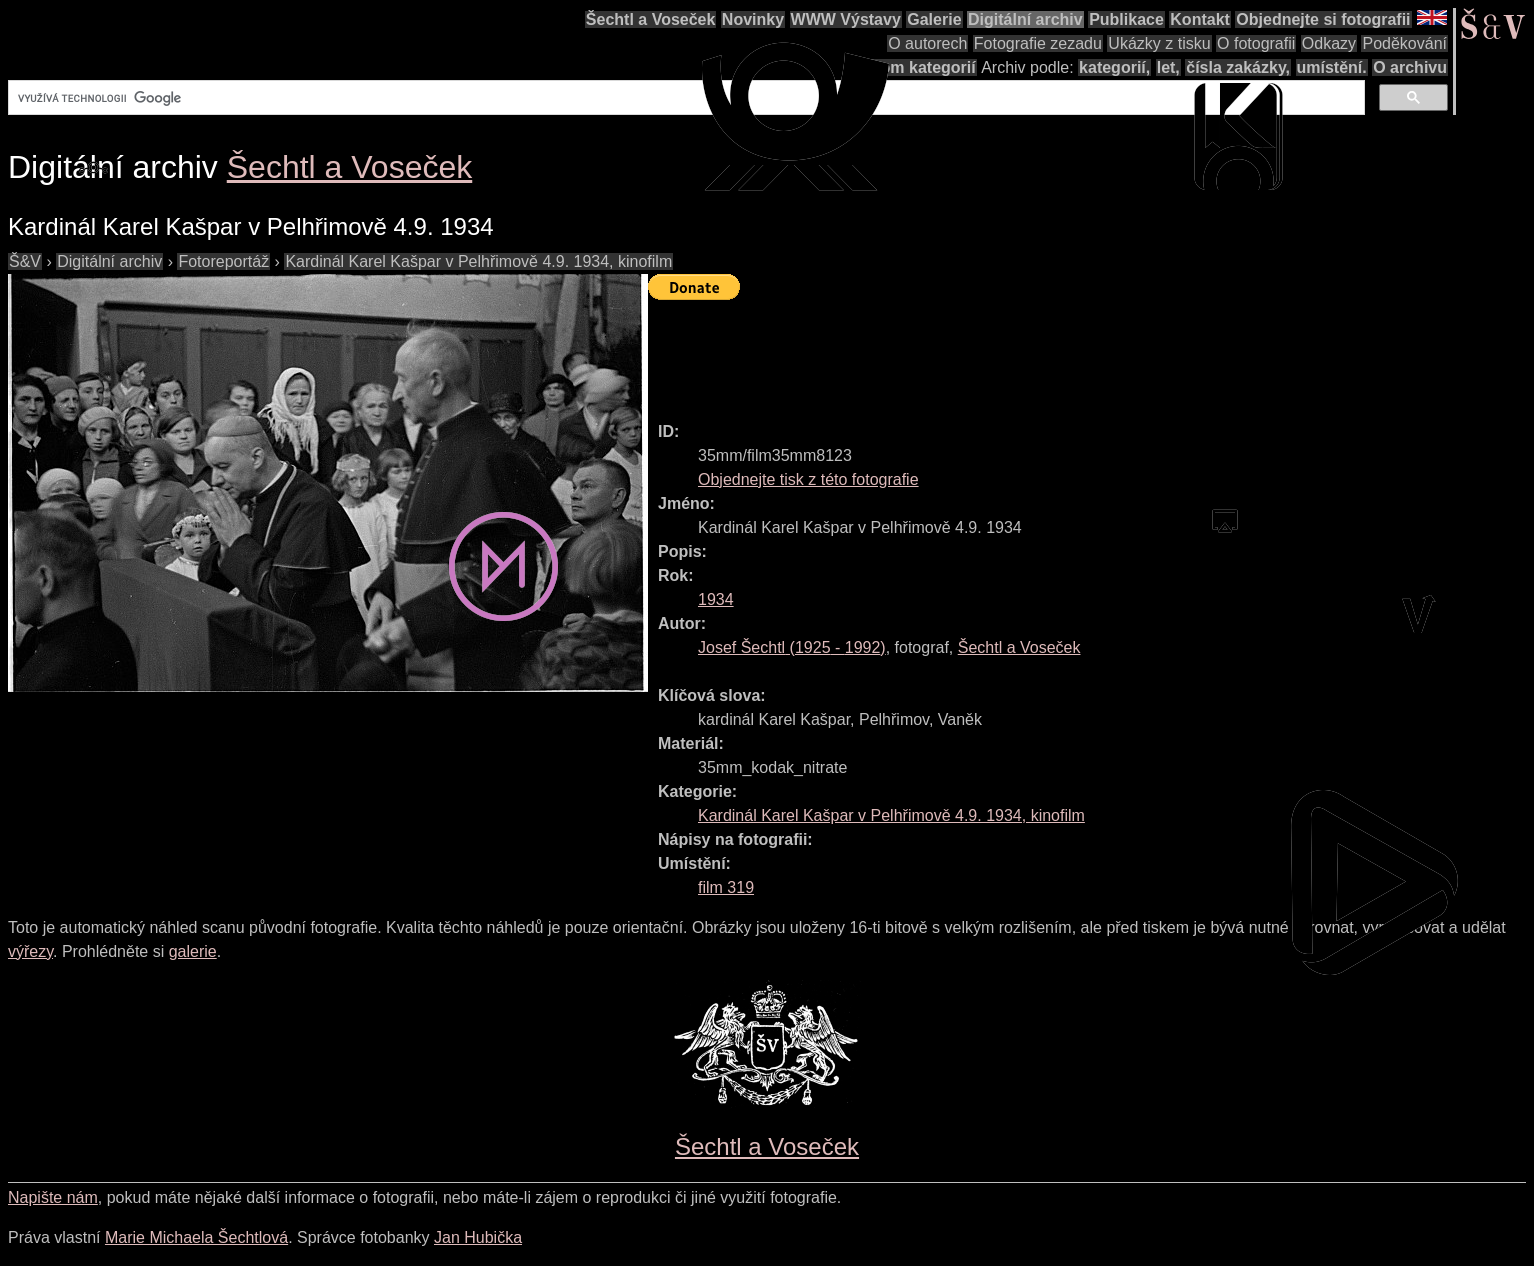 The height and width of the screenshot is (1266, 1534). Describe the element at coordinates (1419, 614) in the screenshot. I see `visit the Vector Logo Zone website` at that location.